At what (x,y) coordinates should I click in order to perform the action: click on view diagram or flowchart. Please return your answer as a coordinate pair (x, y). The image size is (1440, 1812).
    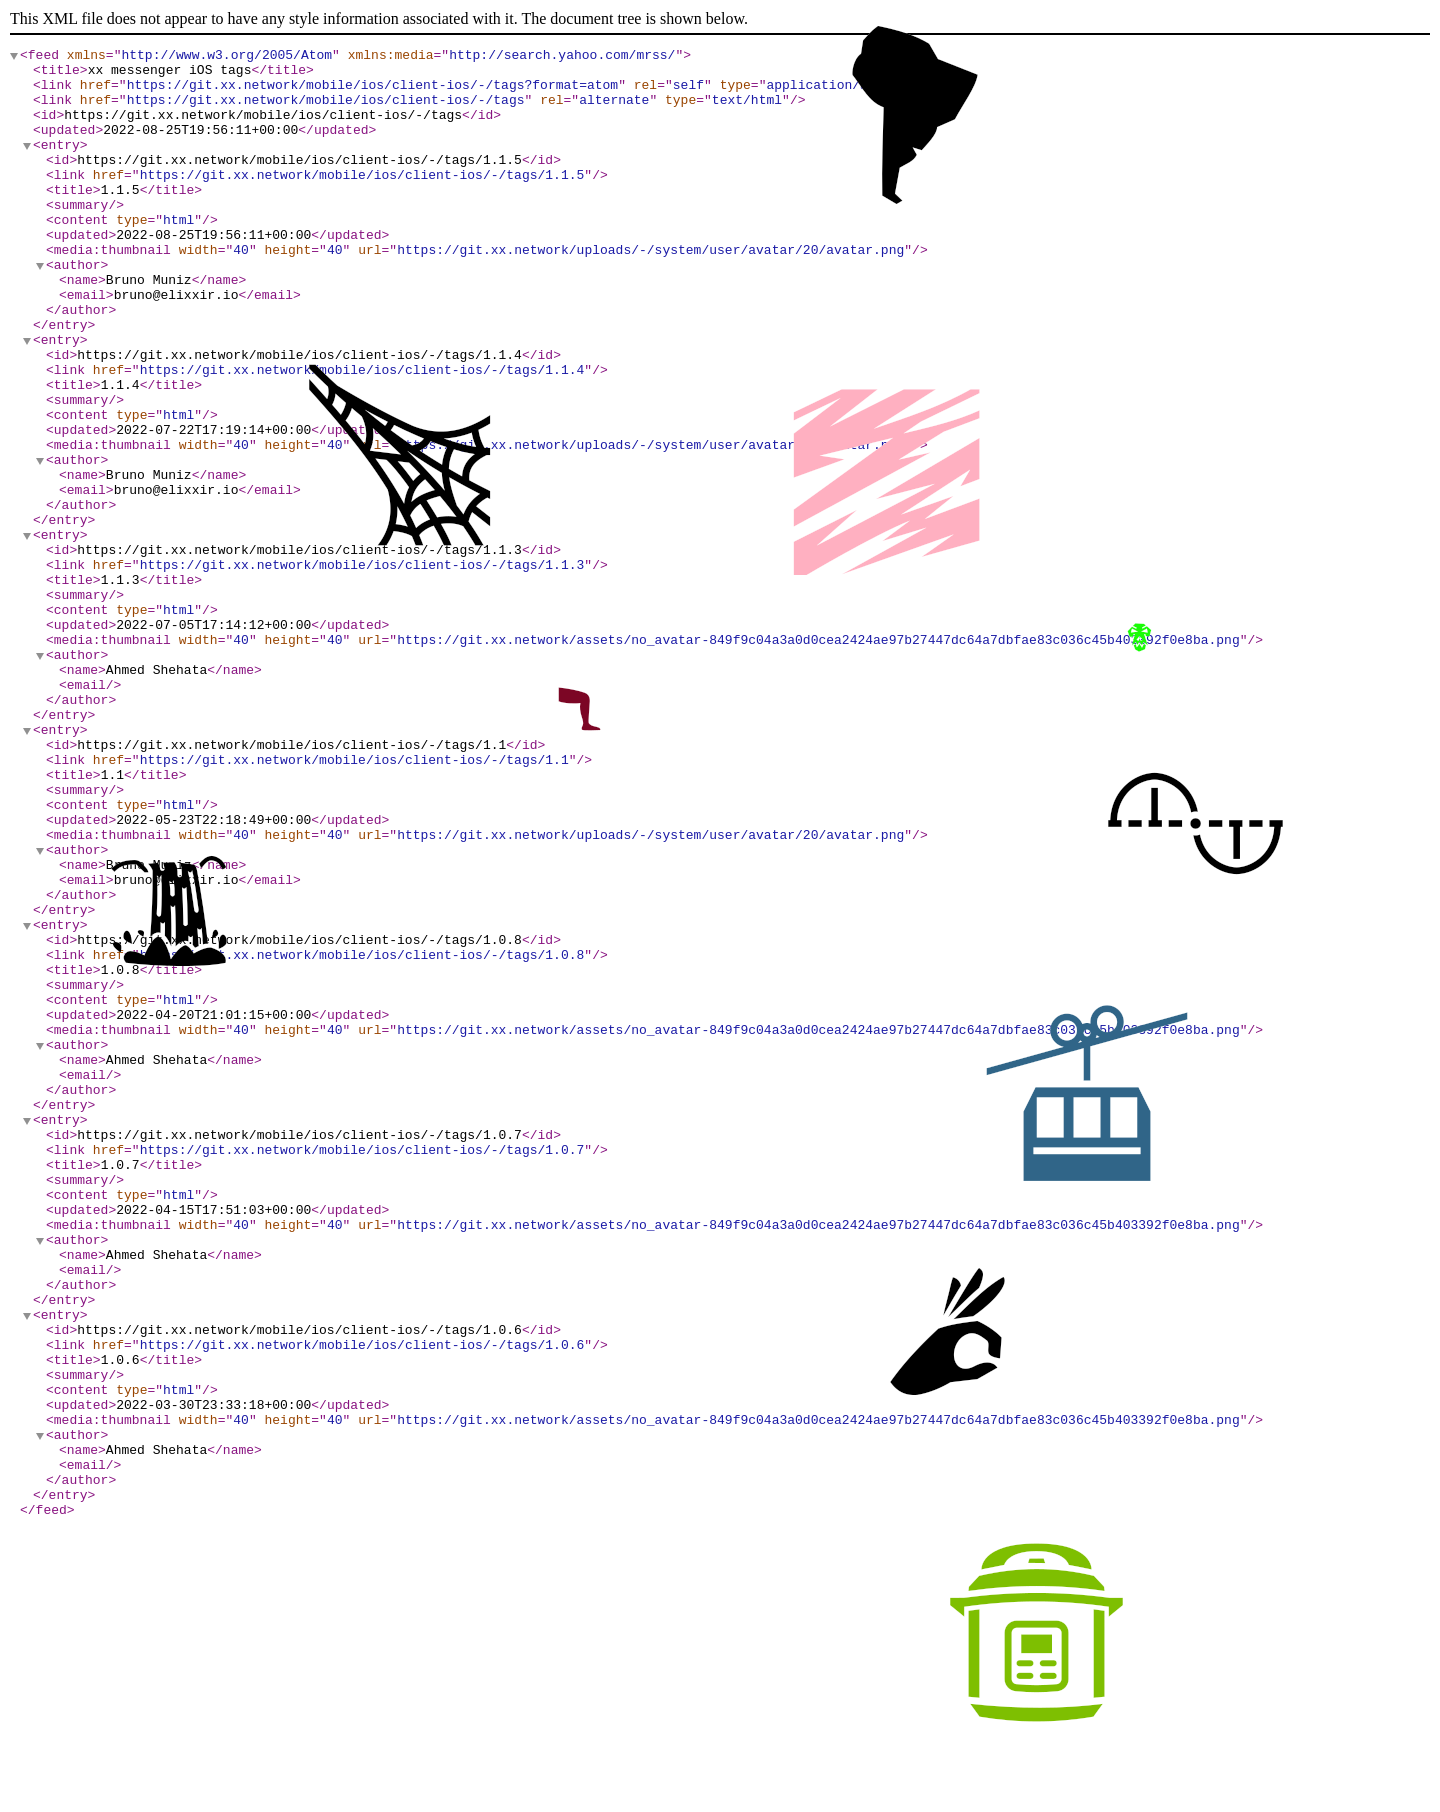
    Looking at the image, I should click on (1195, 823).